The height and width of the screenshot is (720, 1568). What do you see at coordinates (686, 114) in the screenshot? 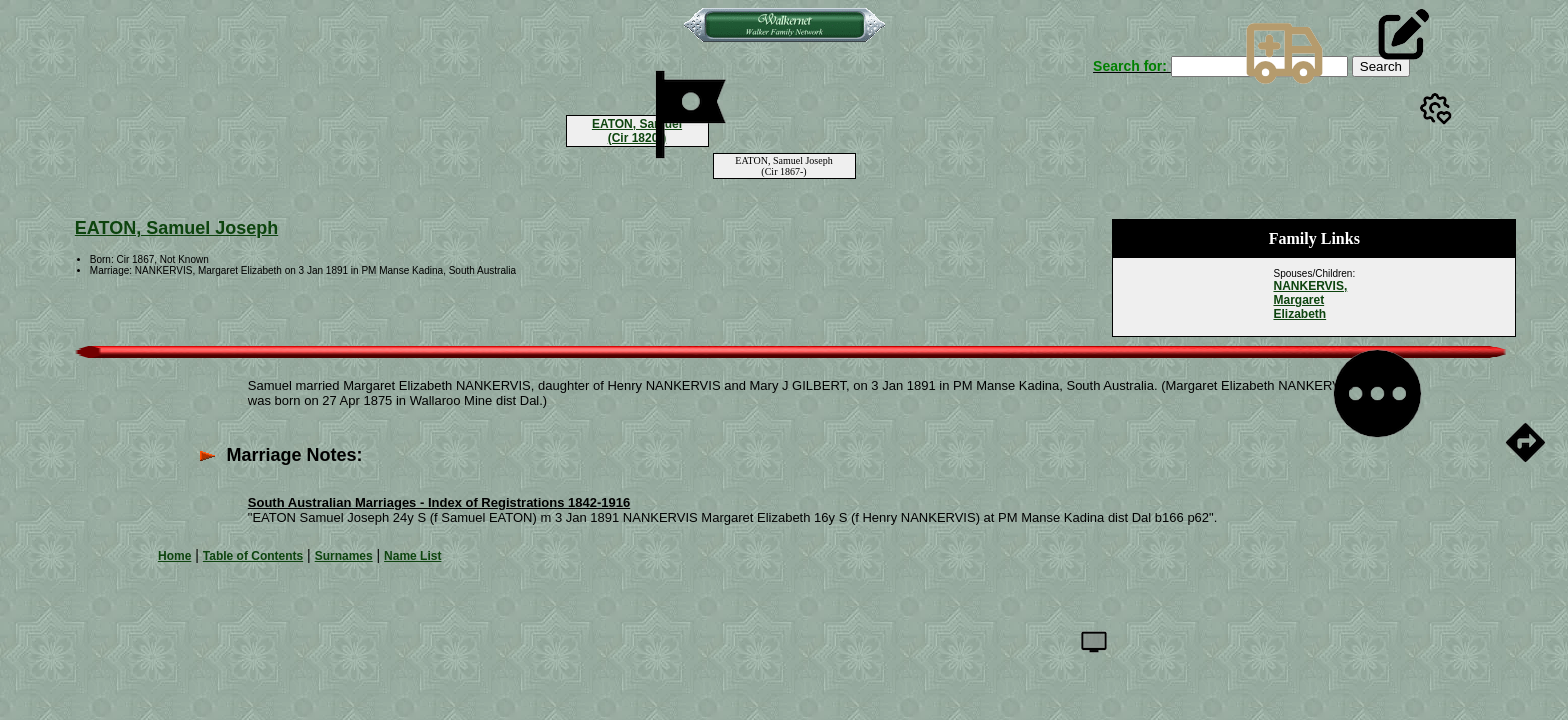
I see `start a guided tour or walkthrough` at bounding box center [686, 114].